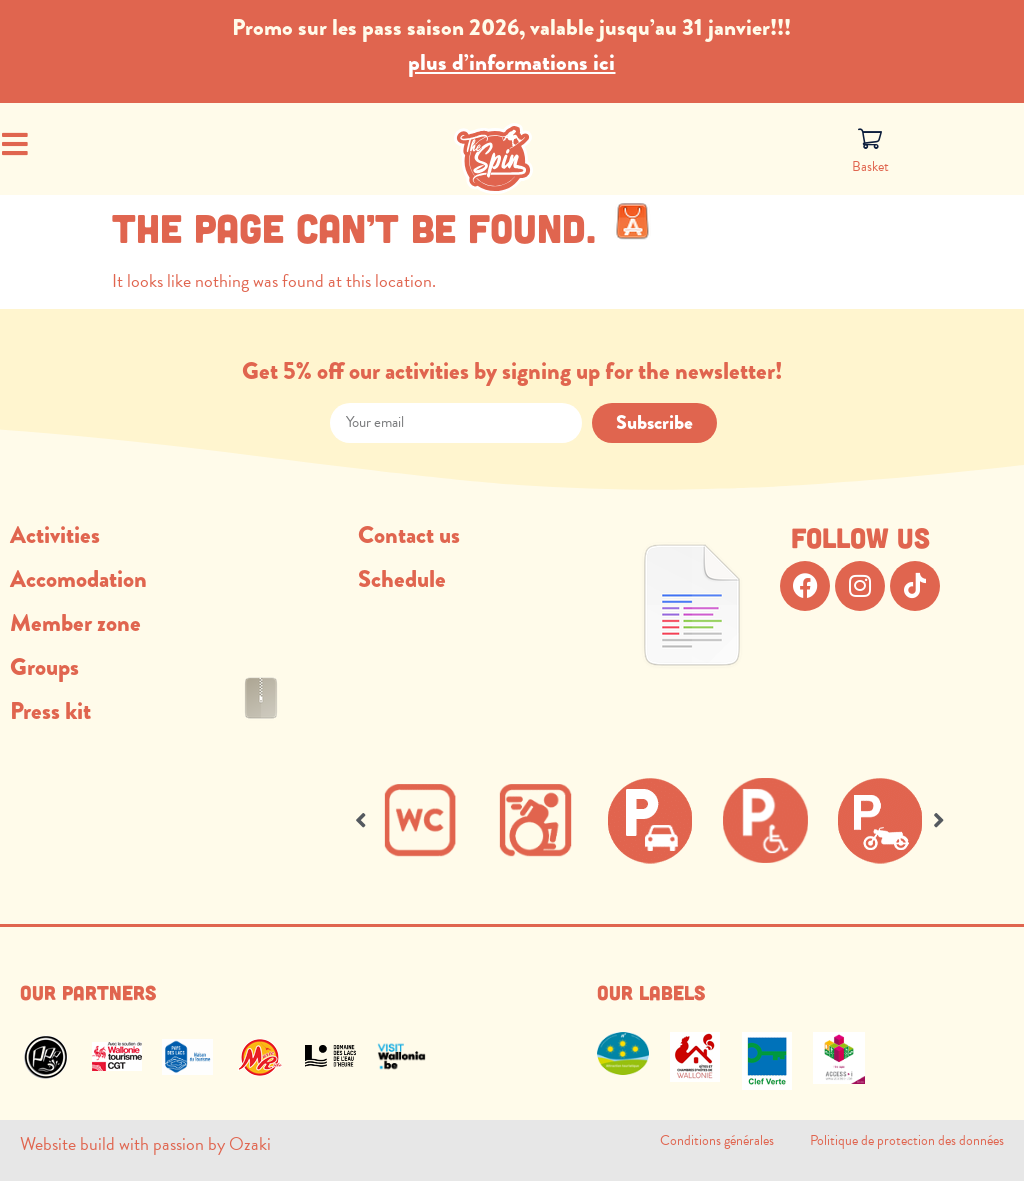 The image size is (1024, 1181). Describe the element at coordinates (633, 221) in the screenshot. I see `open the app center to browse and install applications` at that location.